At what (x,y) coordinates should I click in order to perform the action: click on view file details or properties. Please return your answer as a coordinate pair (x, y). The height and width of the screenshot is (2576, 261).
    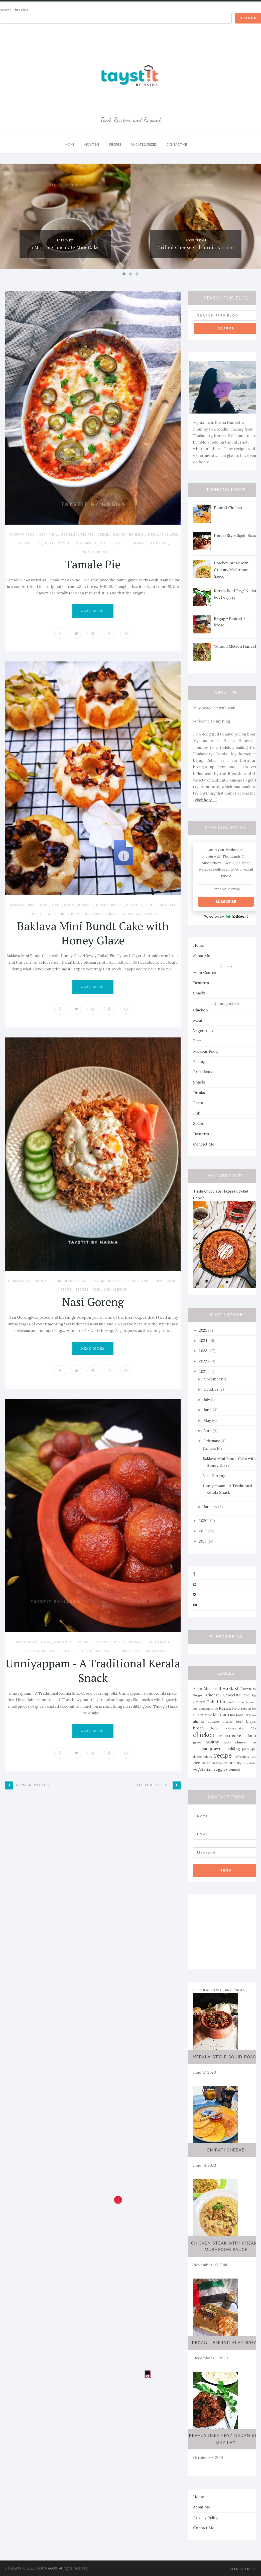
    Looking at the image, I should click on (124, 853).